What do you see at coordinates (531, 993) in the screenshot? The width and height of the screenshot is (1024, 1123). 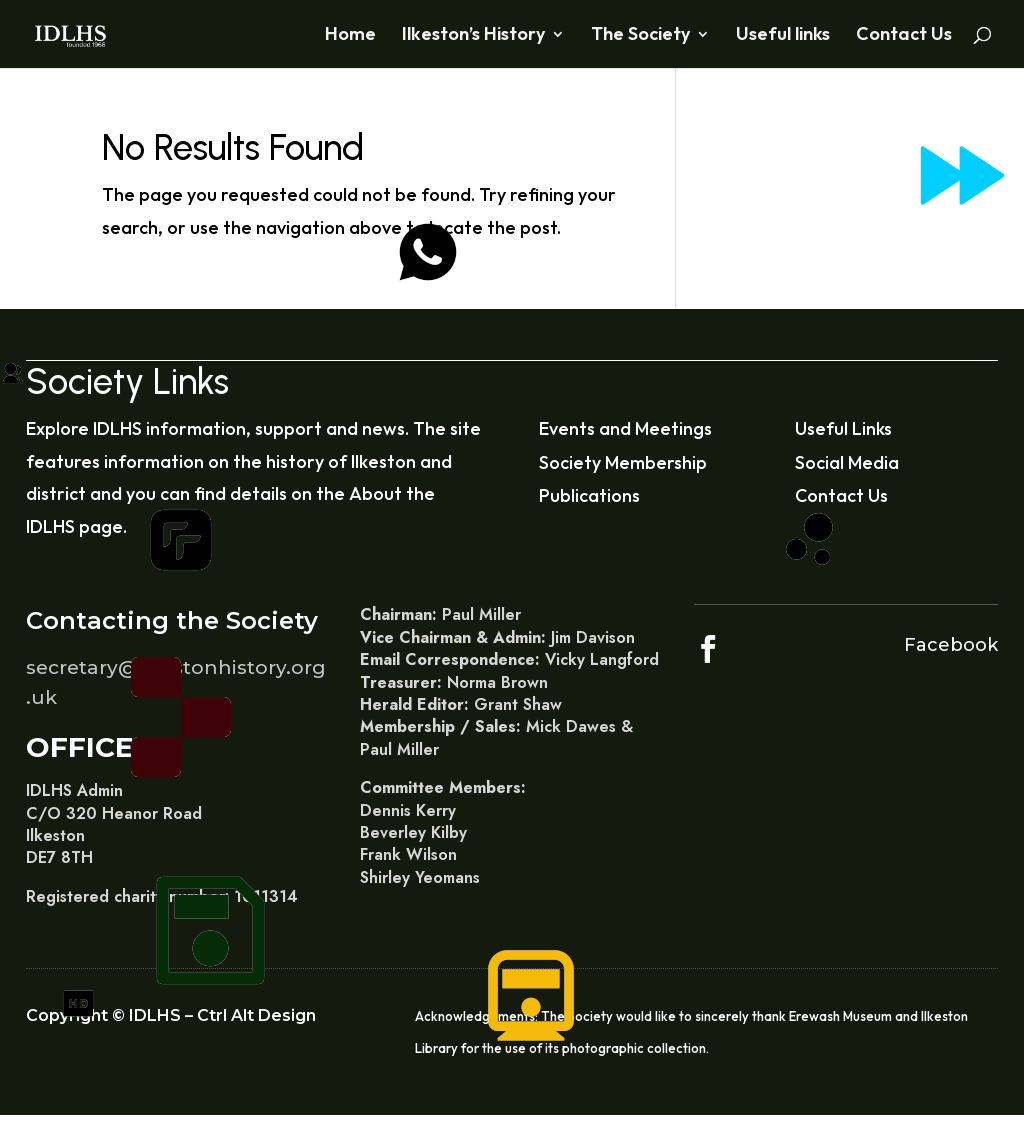 I see `view train schedules or transit options` at bounding box center [531, 993].